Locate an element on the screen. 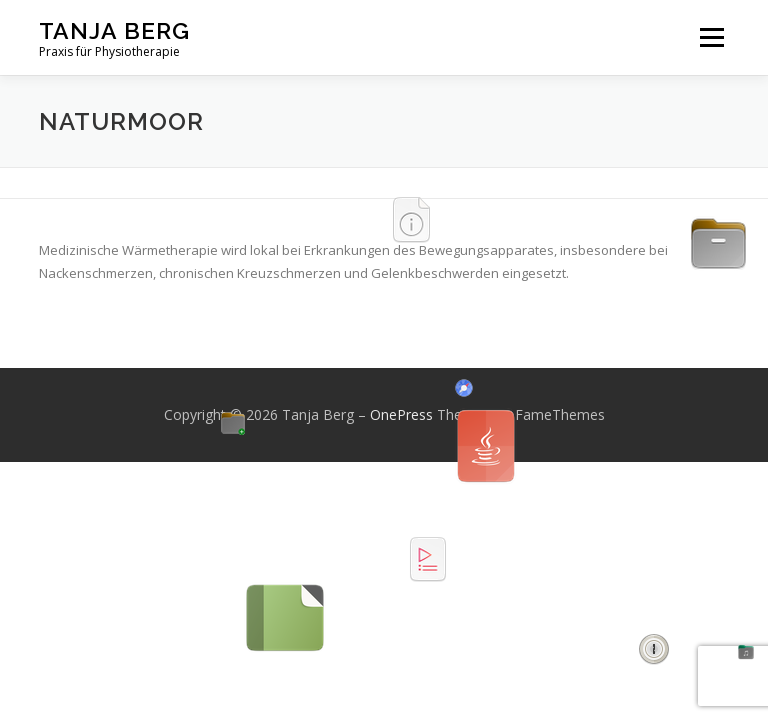 The image size is (768, 720). open your music folder is located at coordinates (746, 652).